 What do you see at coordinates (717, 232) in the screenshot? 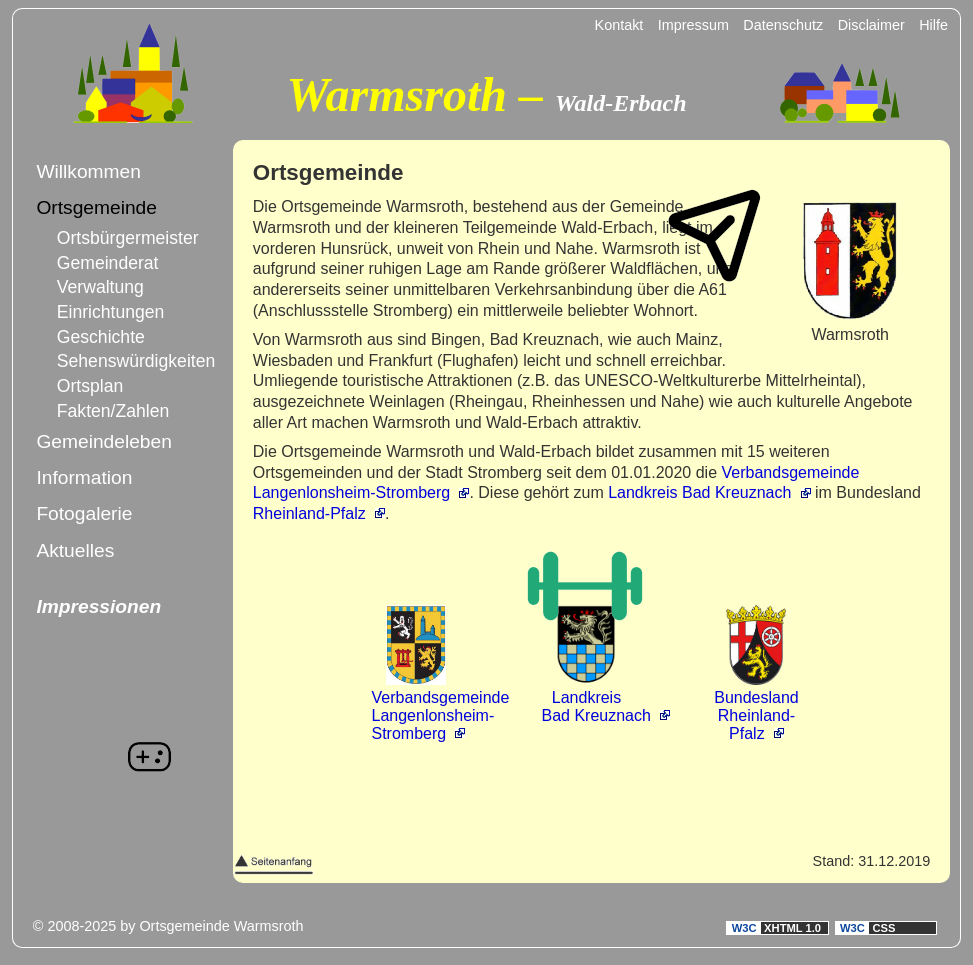
I see `send a message` at bounding box center [717, 232].